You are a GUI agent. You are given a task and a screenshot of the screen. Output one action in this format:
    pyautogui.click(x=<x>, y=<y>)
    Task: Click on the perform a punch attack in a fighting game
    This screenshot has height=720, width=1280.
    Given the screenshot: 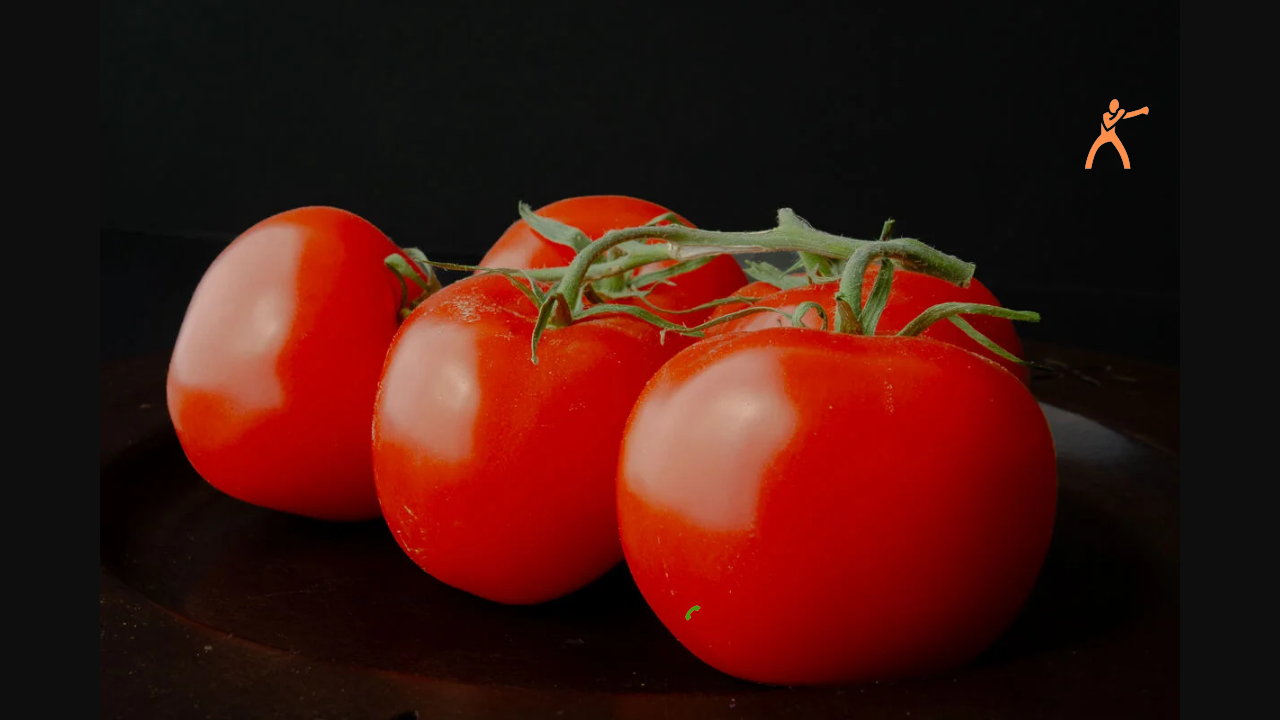 What is the action you would take?
    pyautogui.click(x=1120, y=133)
    